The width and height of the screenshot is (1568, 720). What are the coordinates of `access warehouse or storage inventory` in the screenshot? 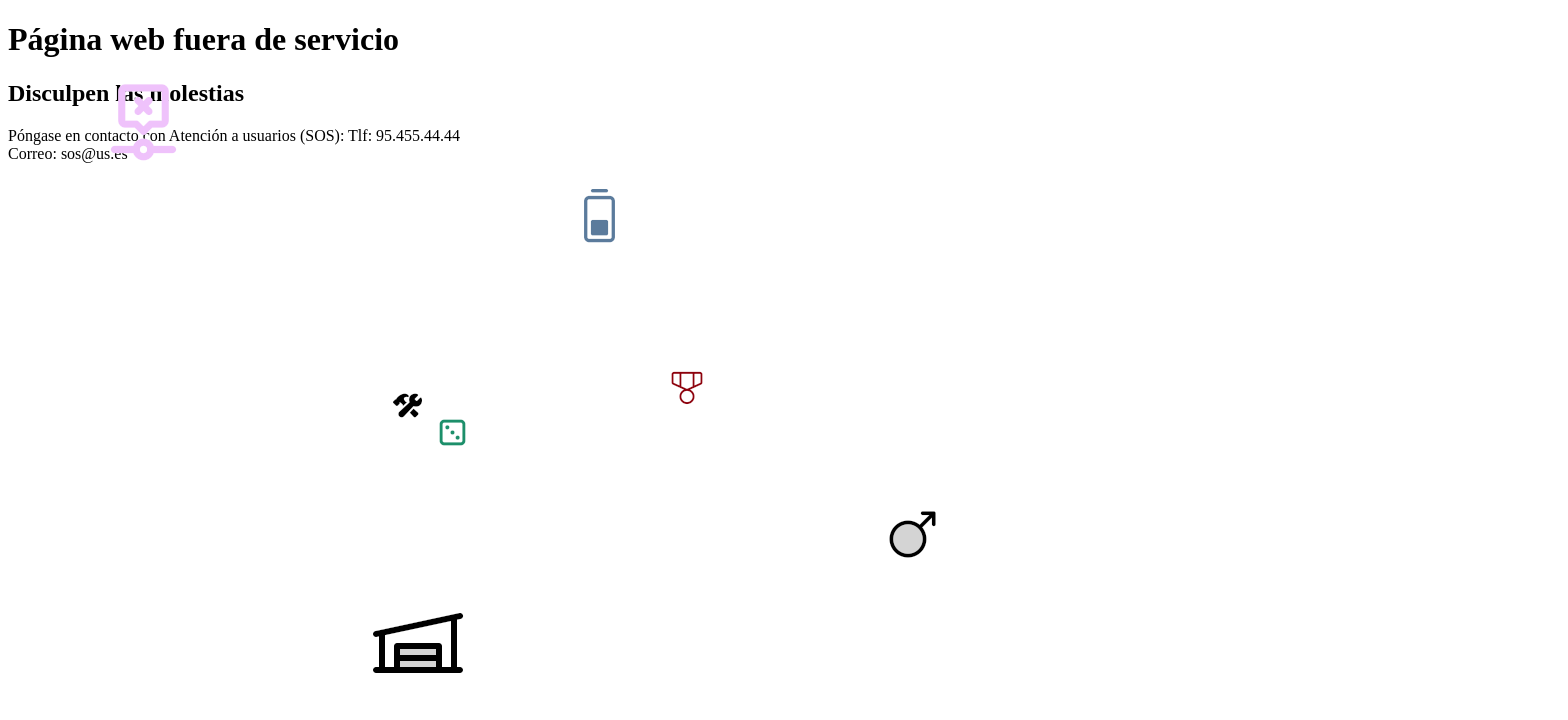 It's located at (418, 646).